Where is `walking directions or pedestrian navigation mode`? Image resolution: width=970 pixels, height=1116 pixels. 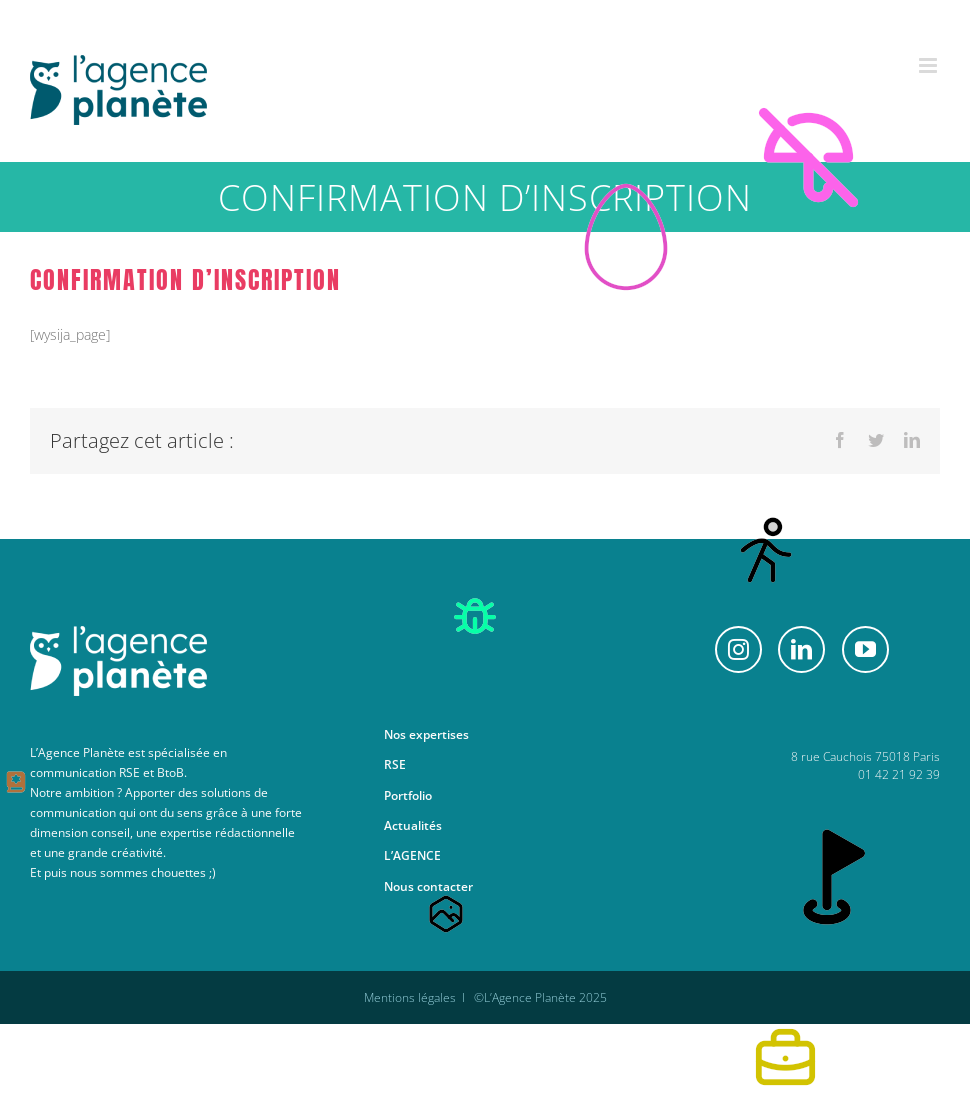
walking directions or pedestrian navigation mode is located at coordinates (766, 550).